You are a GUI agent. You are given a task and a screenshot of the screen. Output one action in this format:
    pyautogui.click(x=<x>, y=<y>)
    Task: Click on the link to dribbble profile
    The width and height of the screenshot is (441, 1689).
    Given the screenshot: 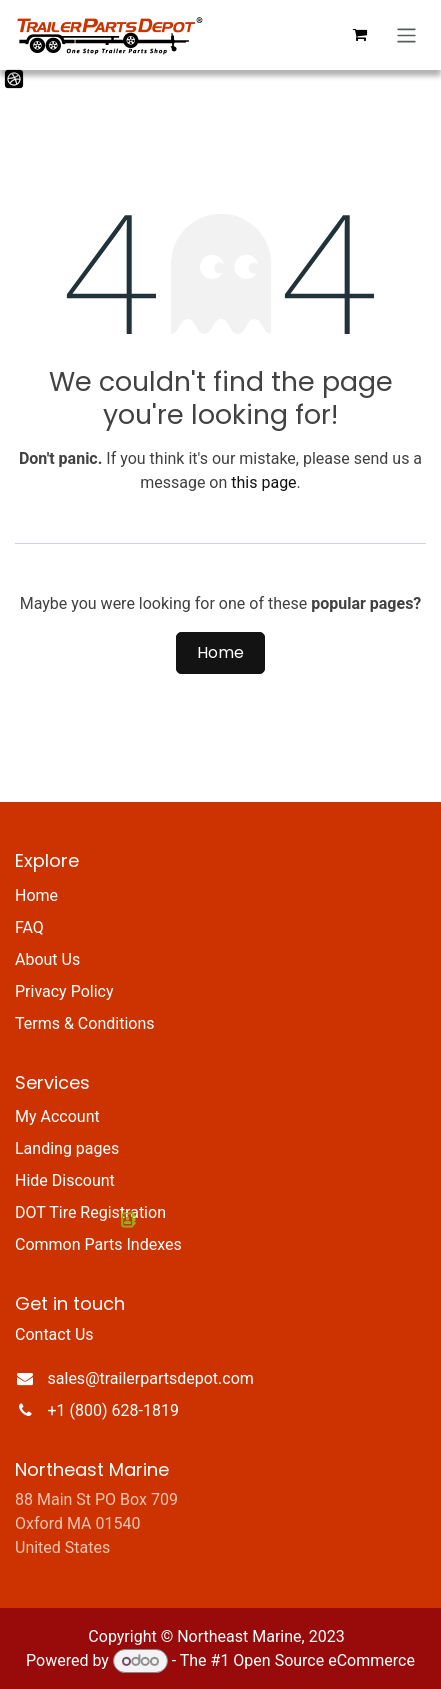 What is the action you would take?
    pyautogui.click(x=14, y=79)
    